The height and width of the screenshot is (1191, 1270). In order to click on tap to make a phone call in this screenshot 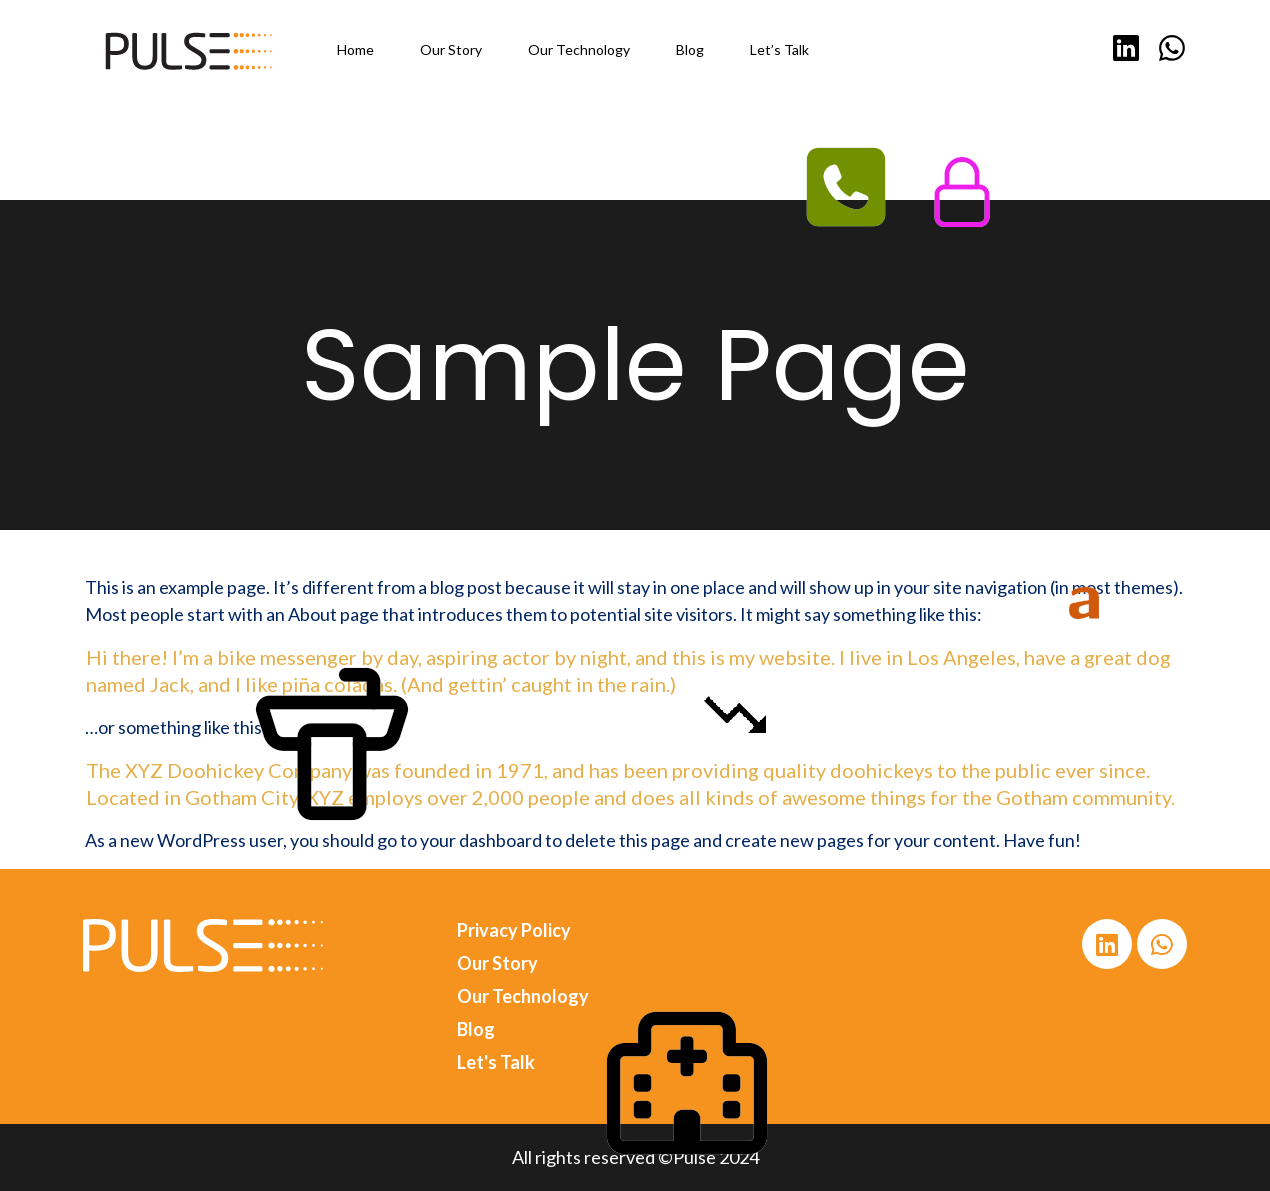, I will do `click(846, 187)`.